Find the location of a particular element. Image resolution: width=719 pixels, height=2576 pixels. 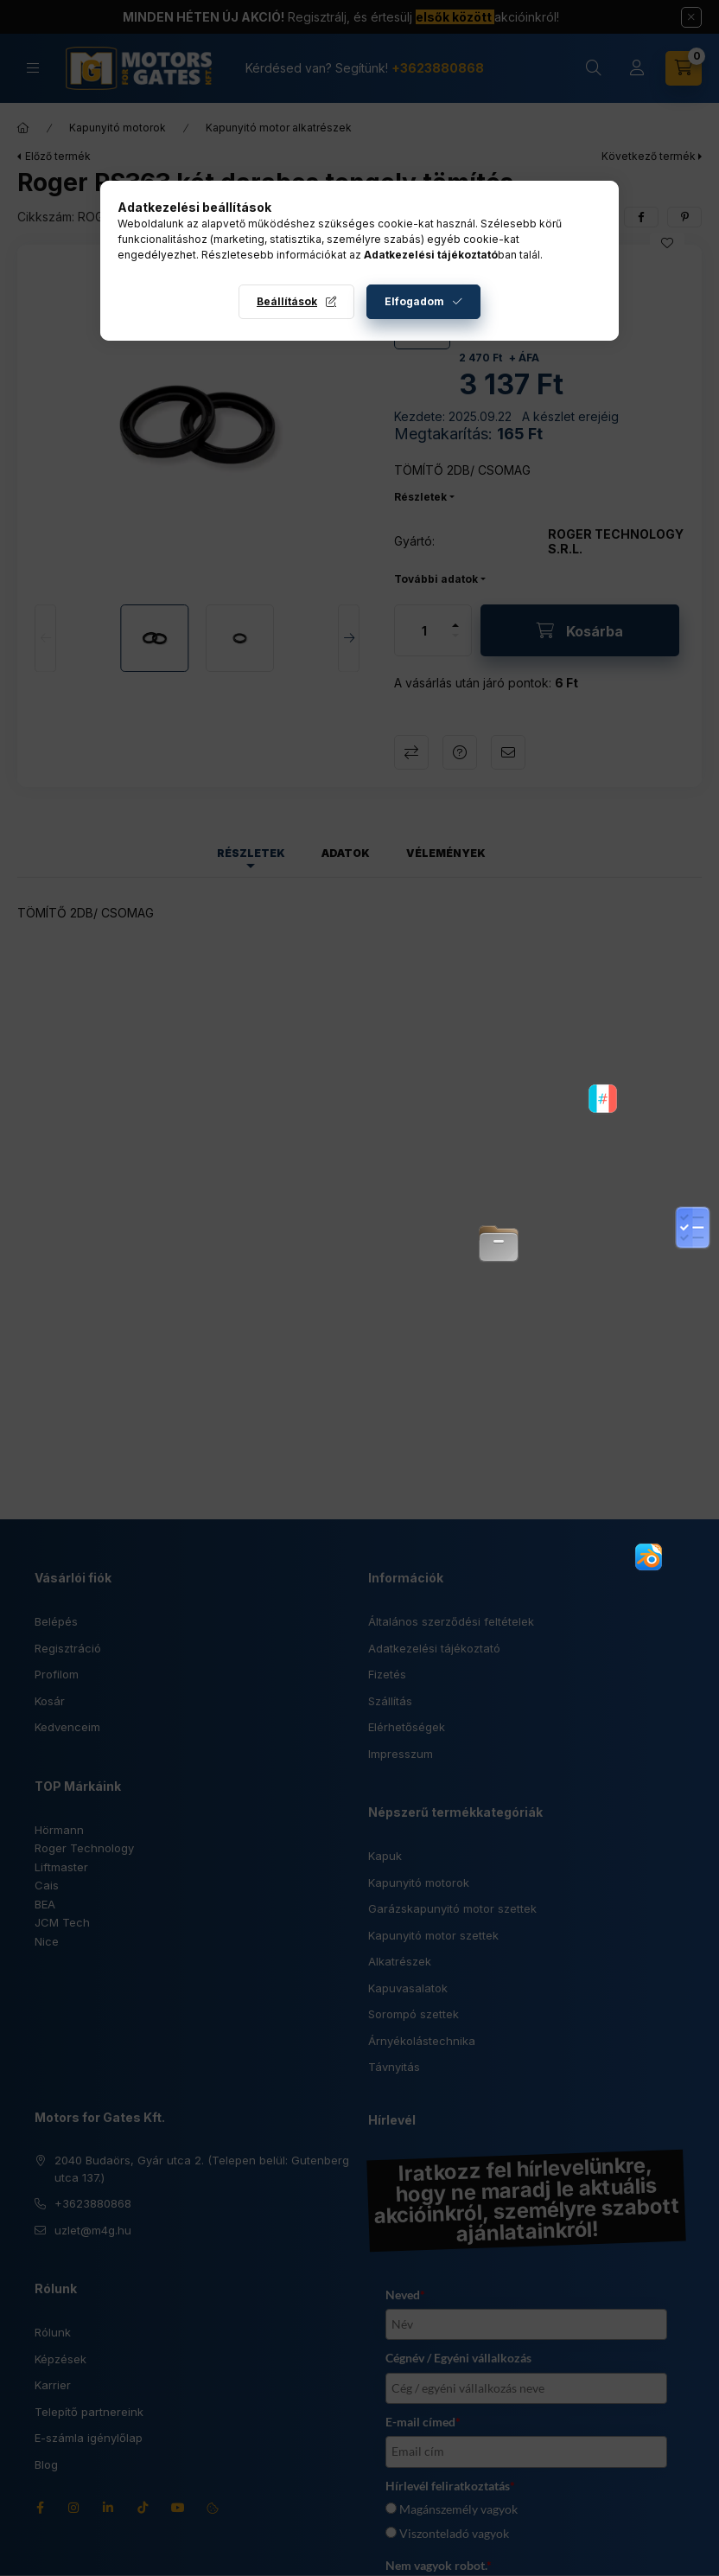

open Blender 3D modeling application is located at coordinates (648, 1556).